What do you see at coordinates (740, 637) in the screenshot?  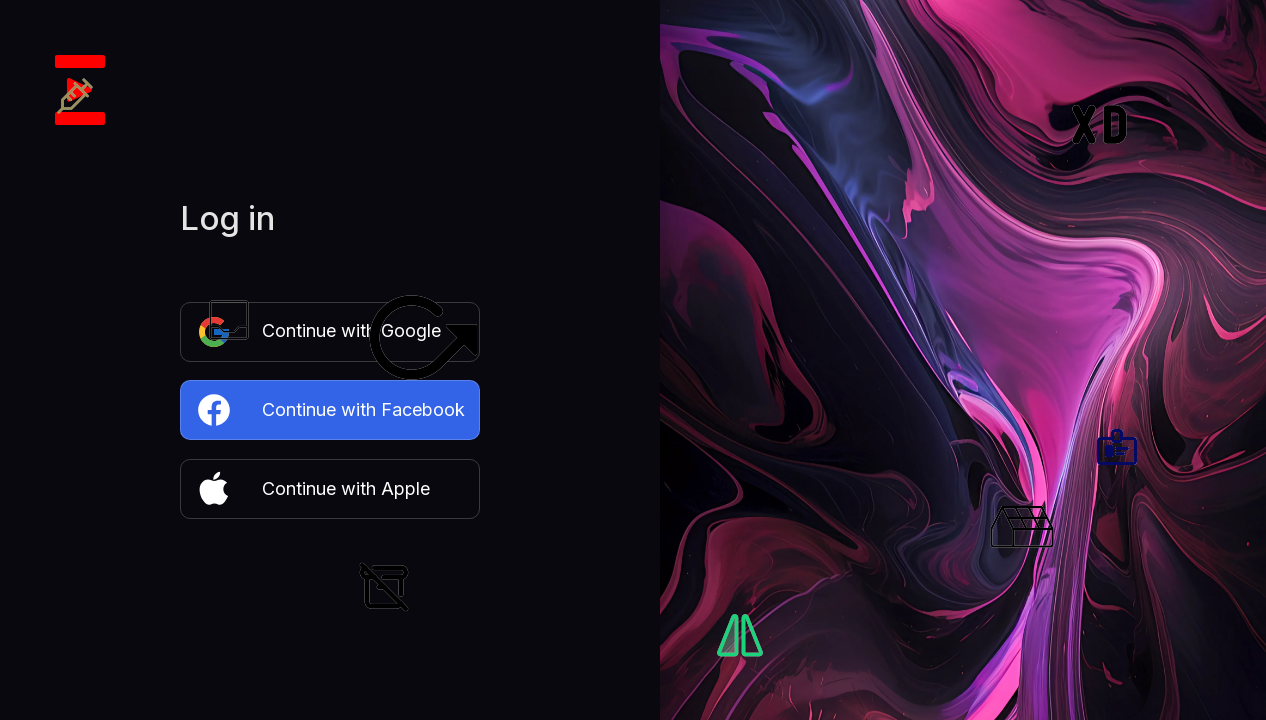 I see `flip image horizontally` at bounding box center [740, 637].